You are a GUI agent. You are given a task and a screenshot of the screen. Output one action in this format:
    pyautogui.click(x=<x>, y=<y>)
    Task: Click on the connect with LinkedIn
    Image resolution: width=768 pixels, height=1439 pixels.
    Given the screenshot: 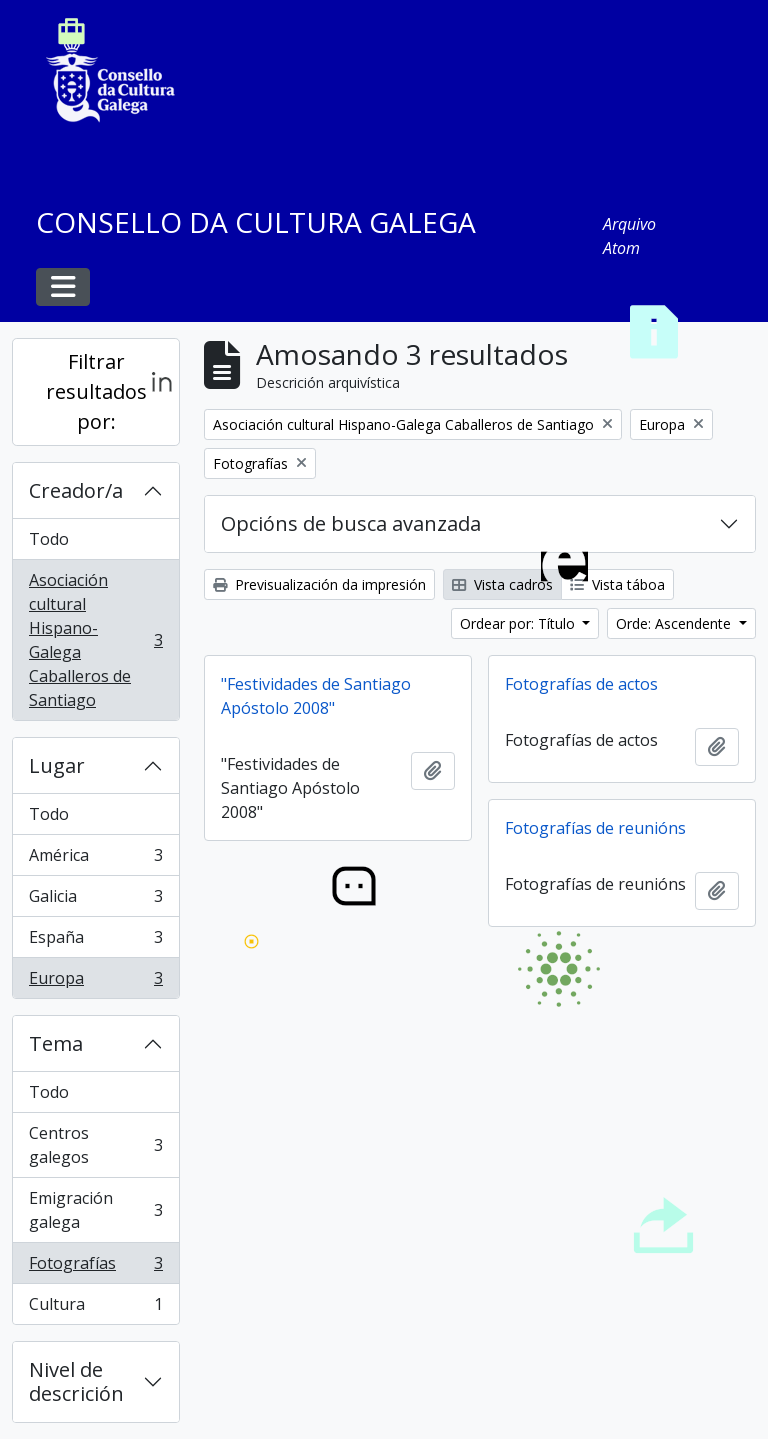 What is the action you would take?
    pyautogui.click(x=161, y=381)
    